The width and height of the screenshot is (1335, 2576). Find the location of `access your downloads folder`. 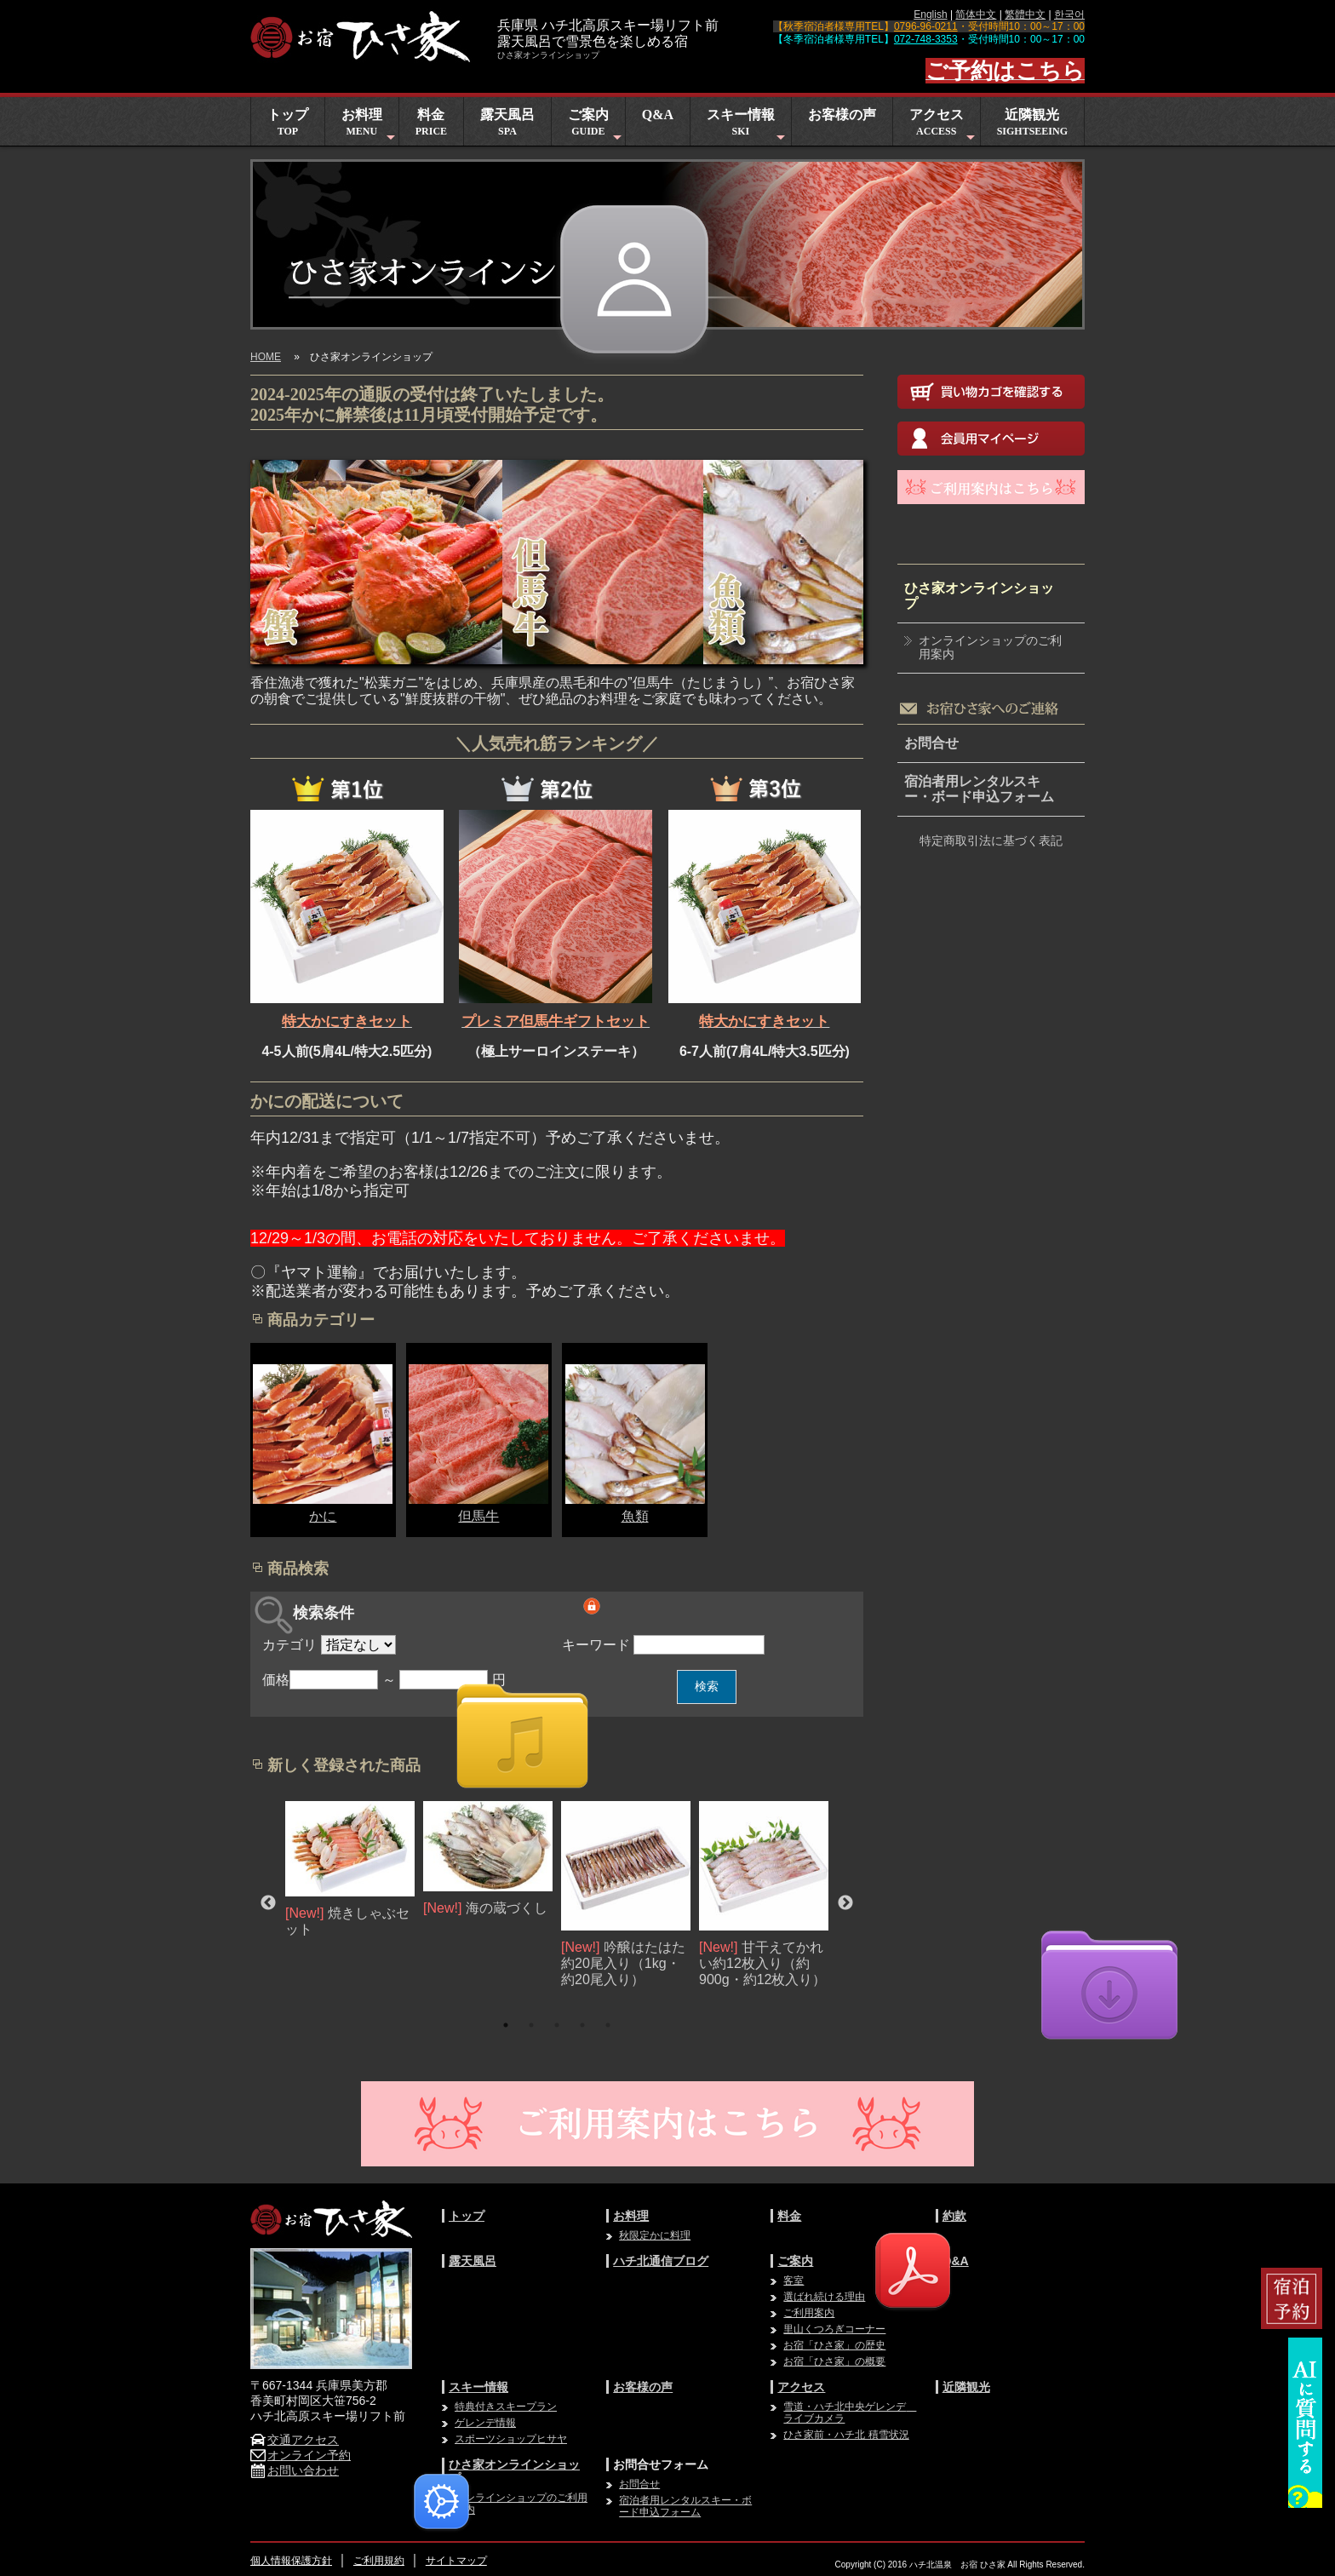

access your downloads folder is located at coordinates (1109, 1985).